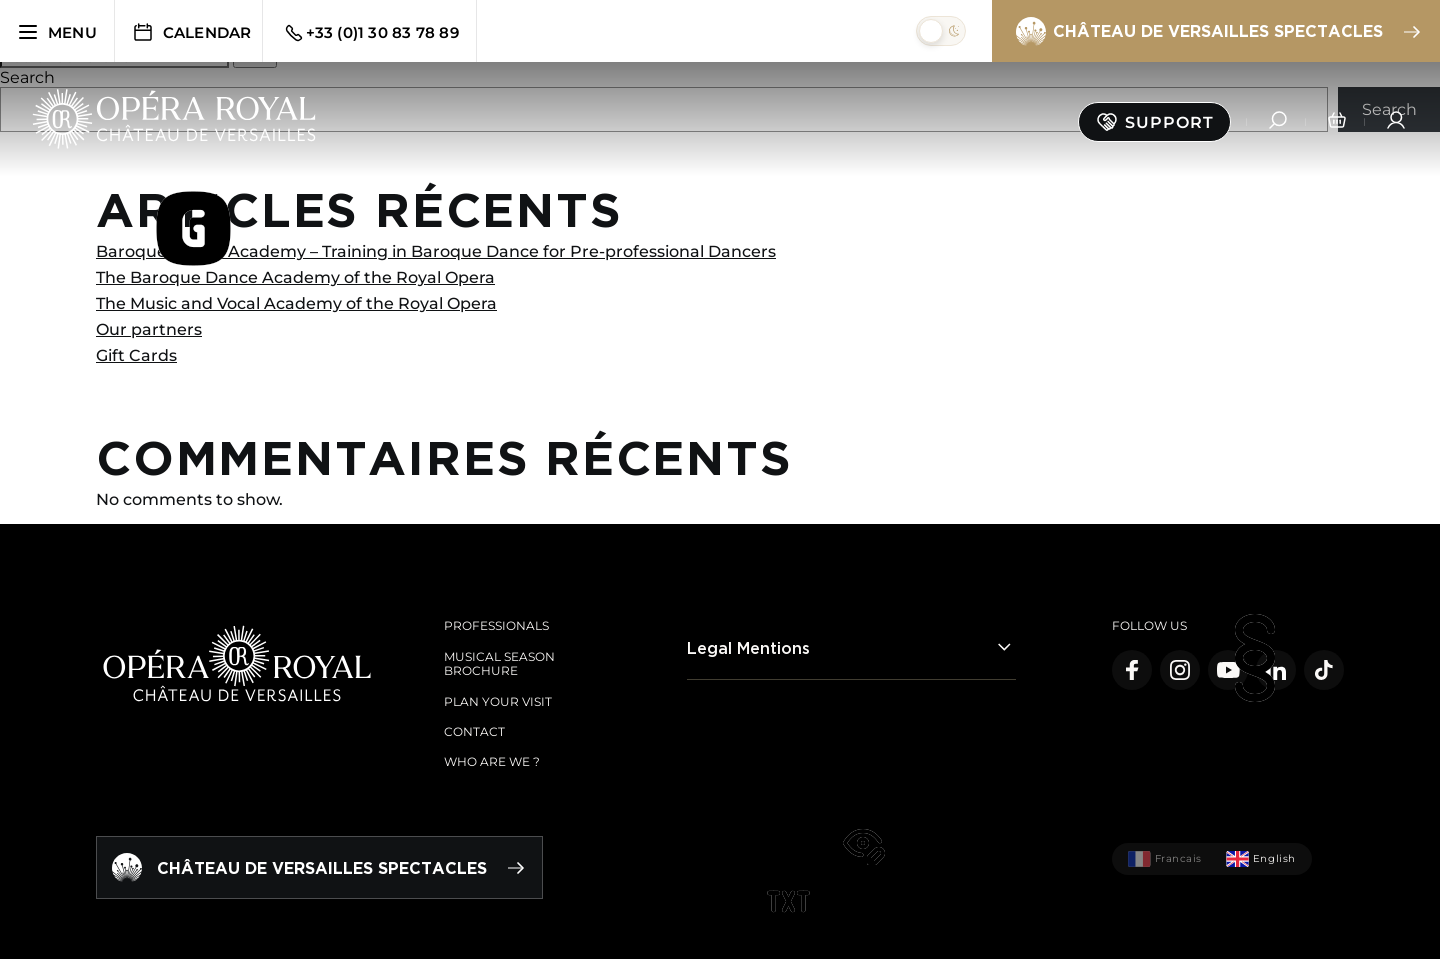 Image resolution: width=1440 pixels, height=959 pixels. Describe the element at coordinates (193, 228) in the screenshot. I see `google or gmail app shortcut` at that location.